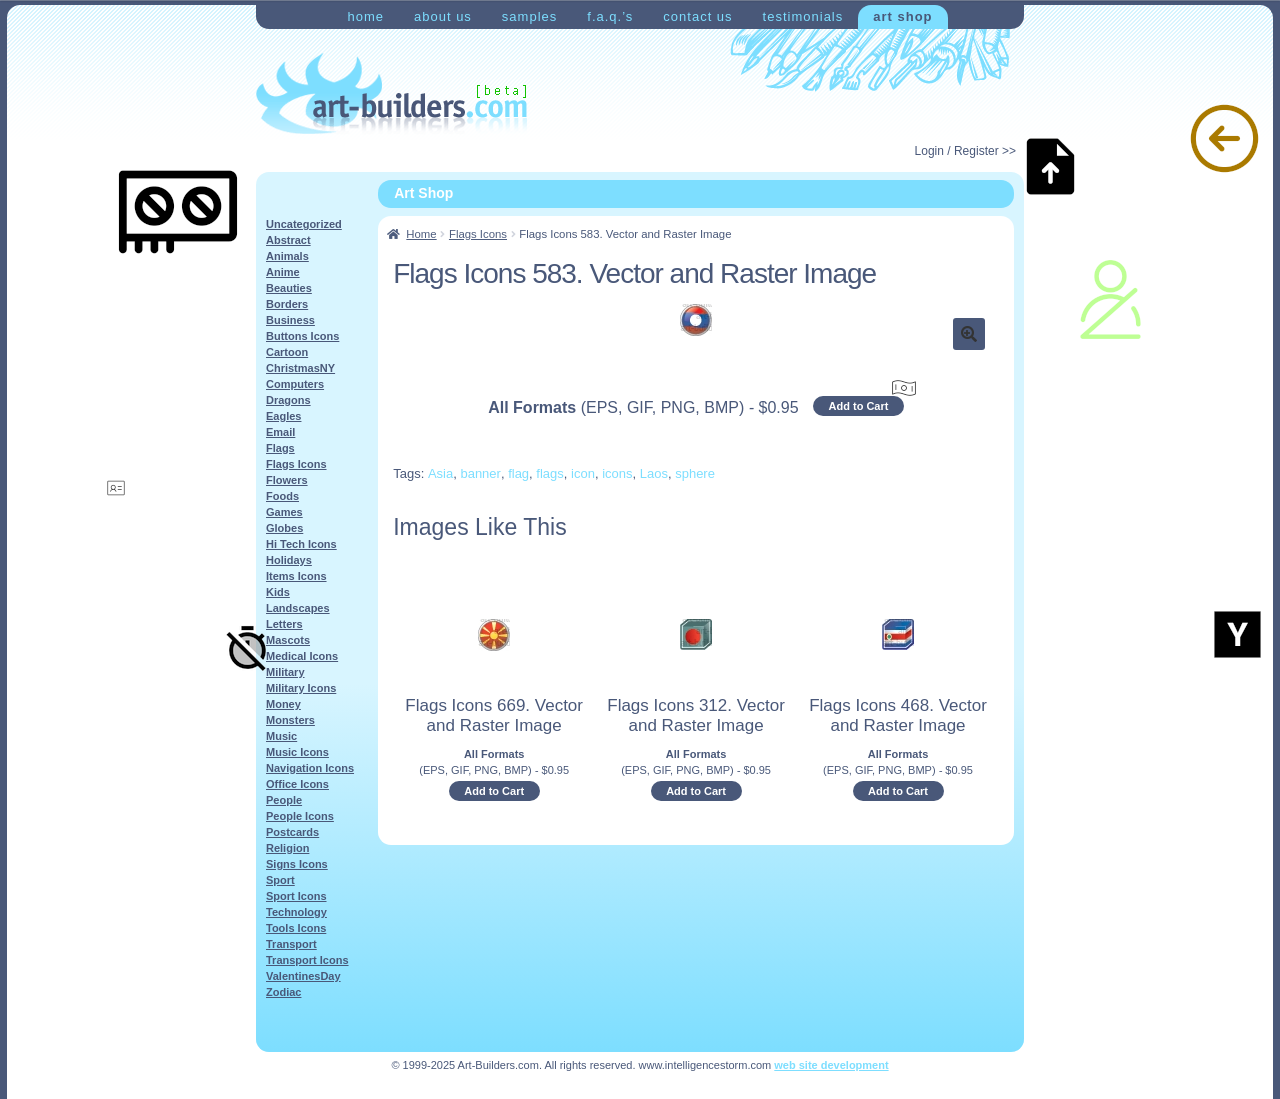 The image size is (1280, 1099). Describe the element at coordinates (178, 210) in the screenshot. I see `view graphics card or GPU information` at that location.